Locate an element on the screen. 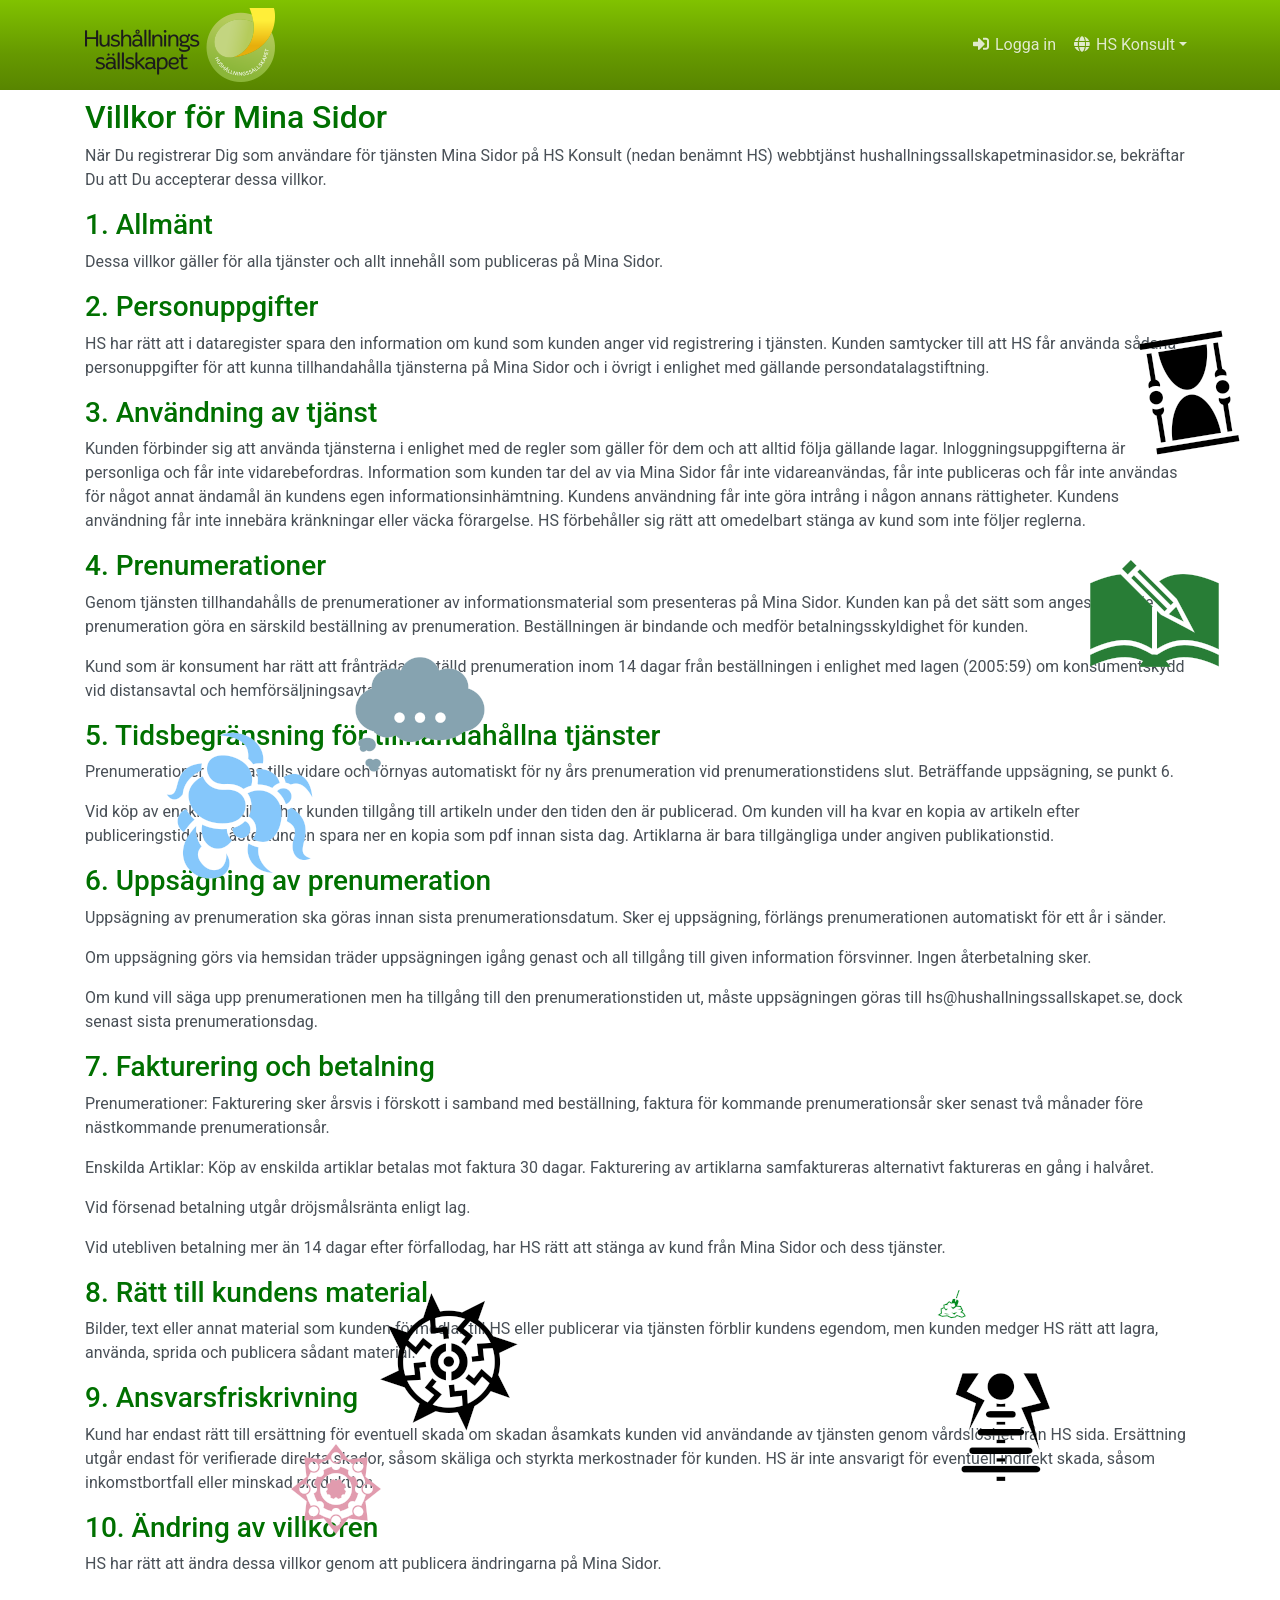 The image size is (1280, 1600). indicates electricity or power generation is located at coordinates (1001, 1427).